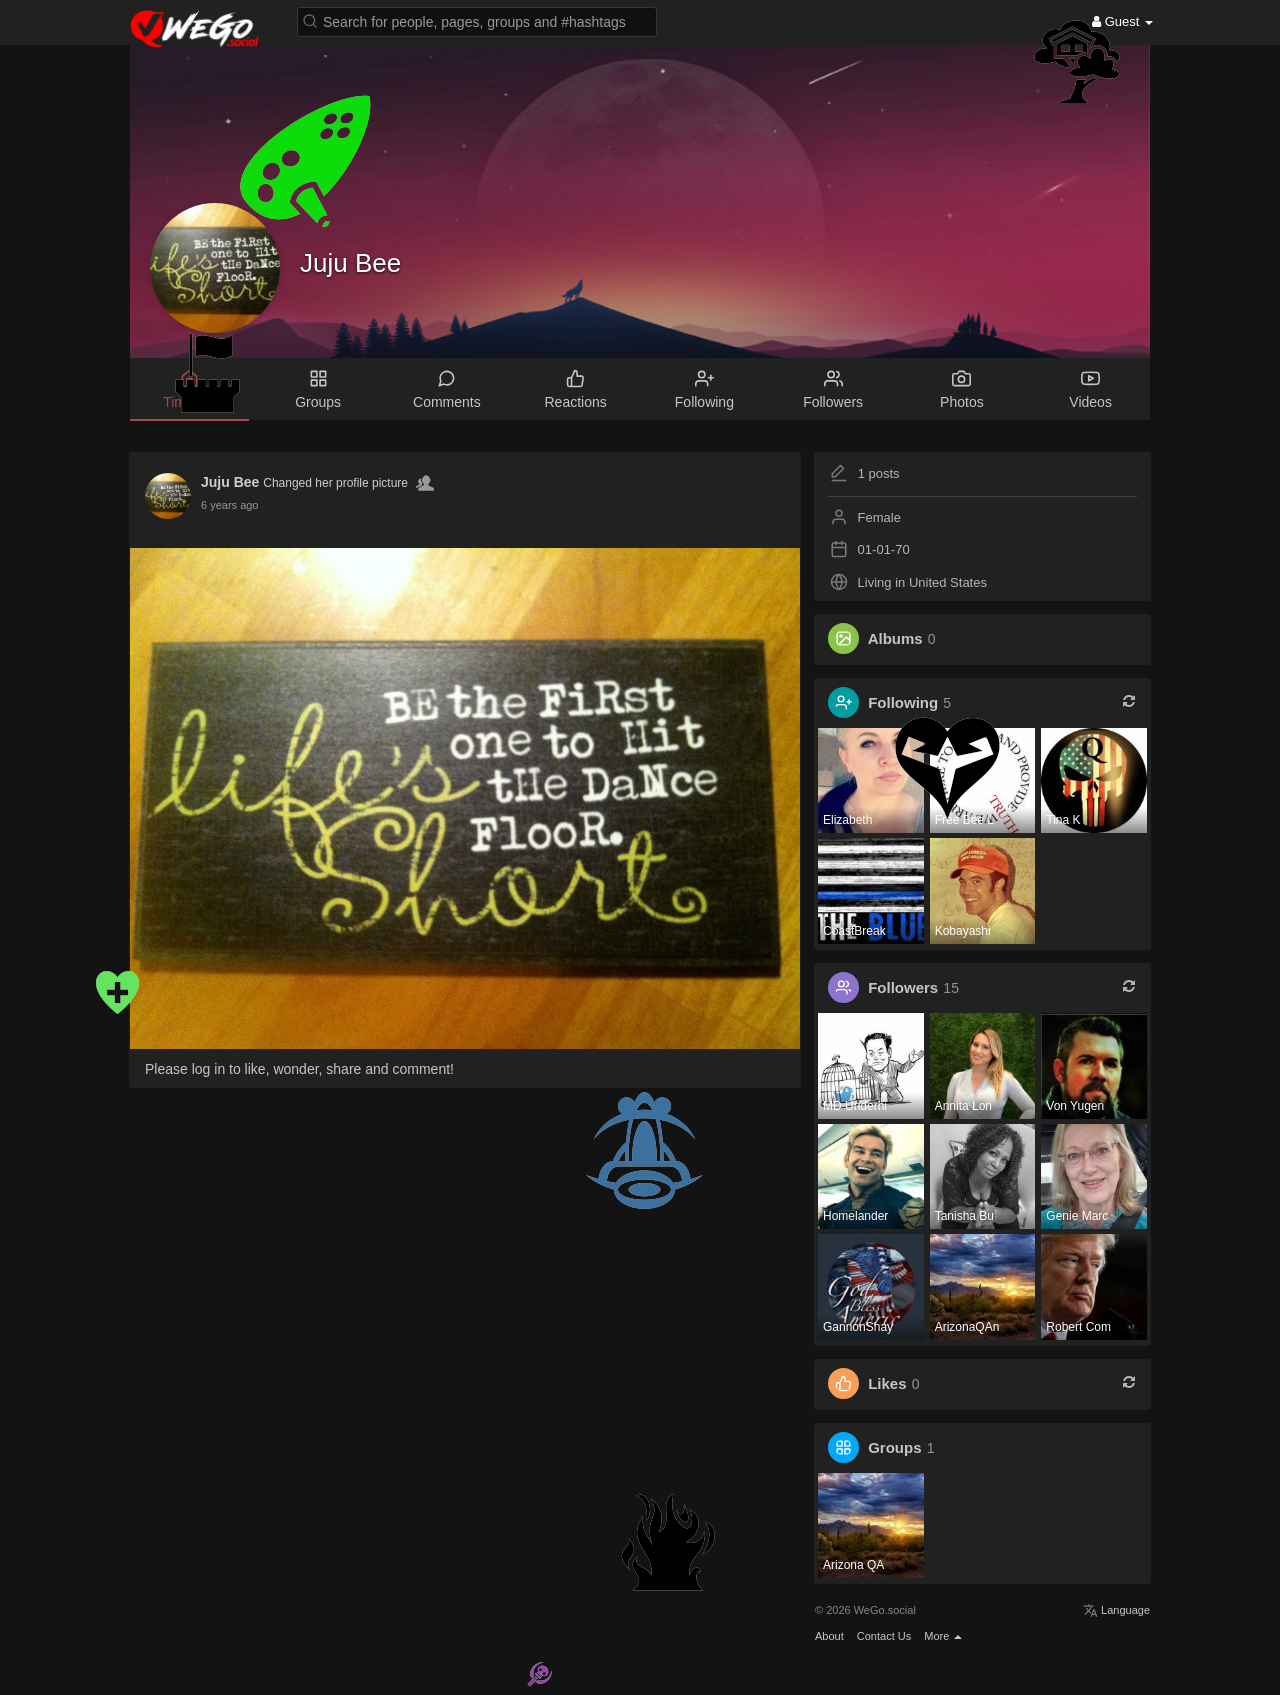 The width and height of the screenshot is (1280, 1695). Describe the element at coordinates (947, 768) in the screenshot. I see `centaur or mythical creature health indicator` at that location.